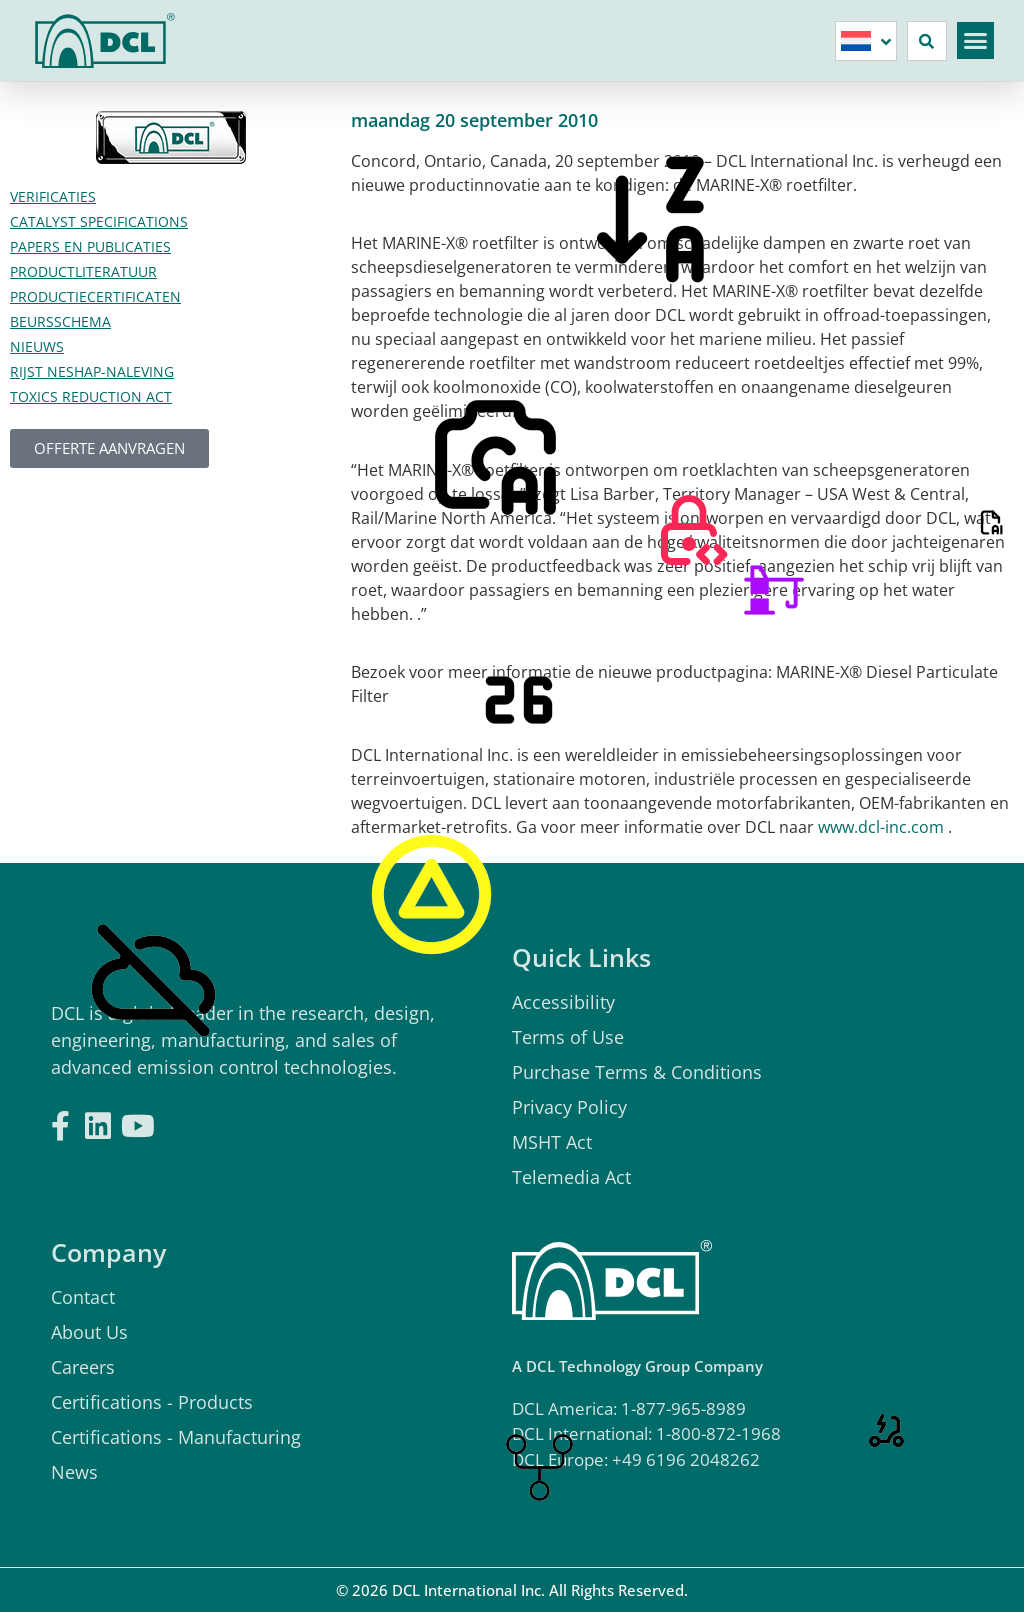 The height and width of the screenshot is (1612, 1024). What do you see at coordinates (519, 700) in the screenshot?
I see `indicates item number 26 in a list or sequence` at bounding box center [519, 700].